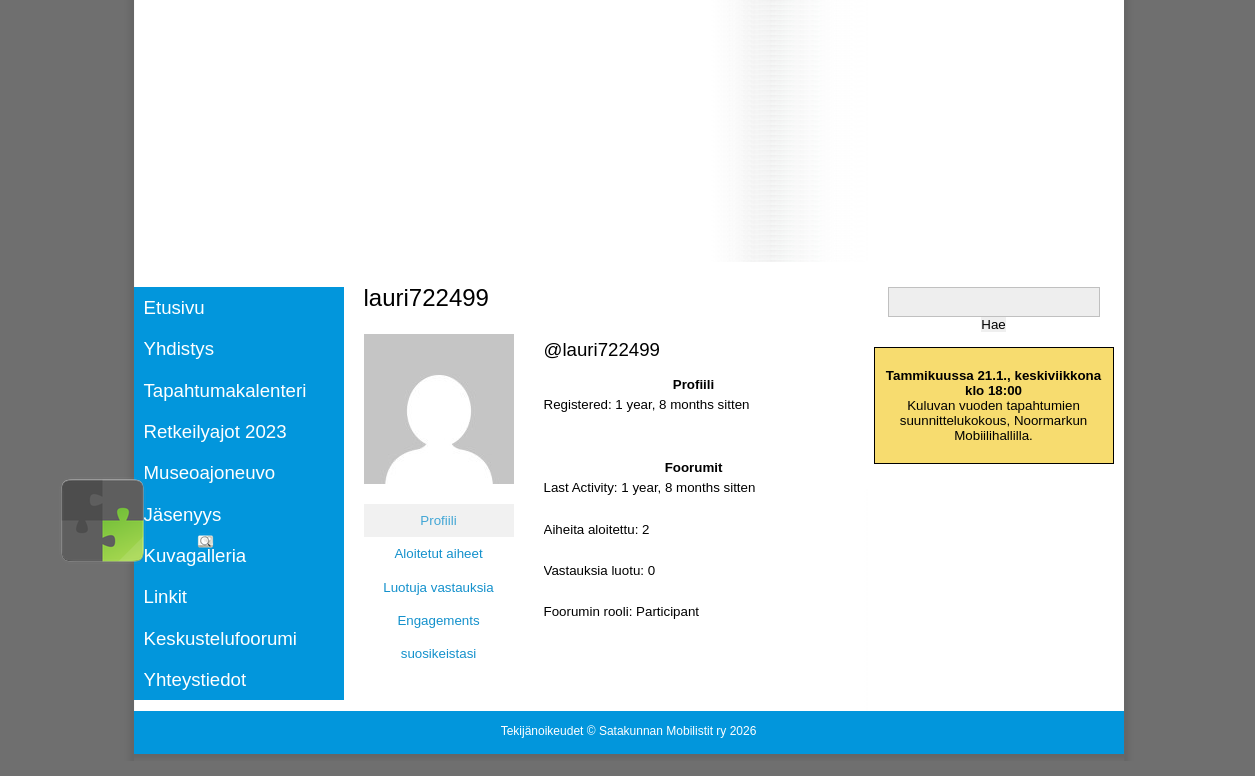 This screenshot has height=776, width=1255. What do you see at coordinates (205, 541) in the screenshot?
I see `open eye of gnome image viewer` at bounding box center [205, 541].